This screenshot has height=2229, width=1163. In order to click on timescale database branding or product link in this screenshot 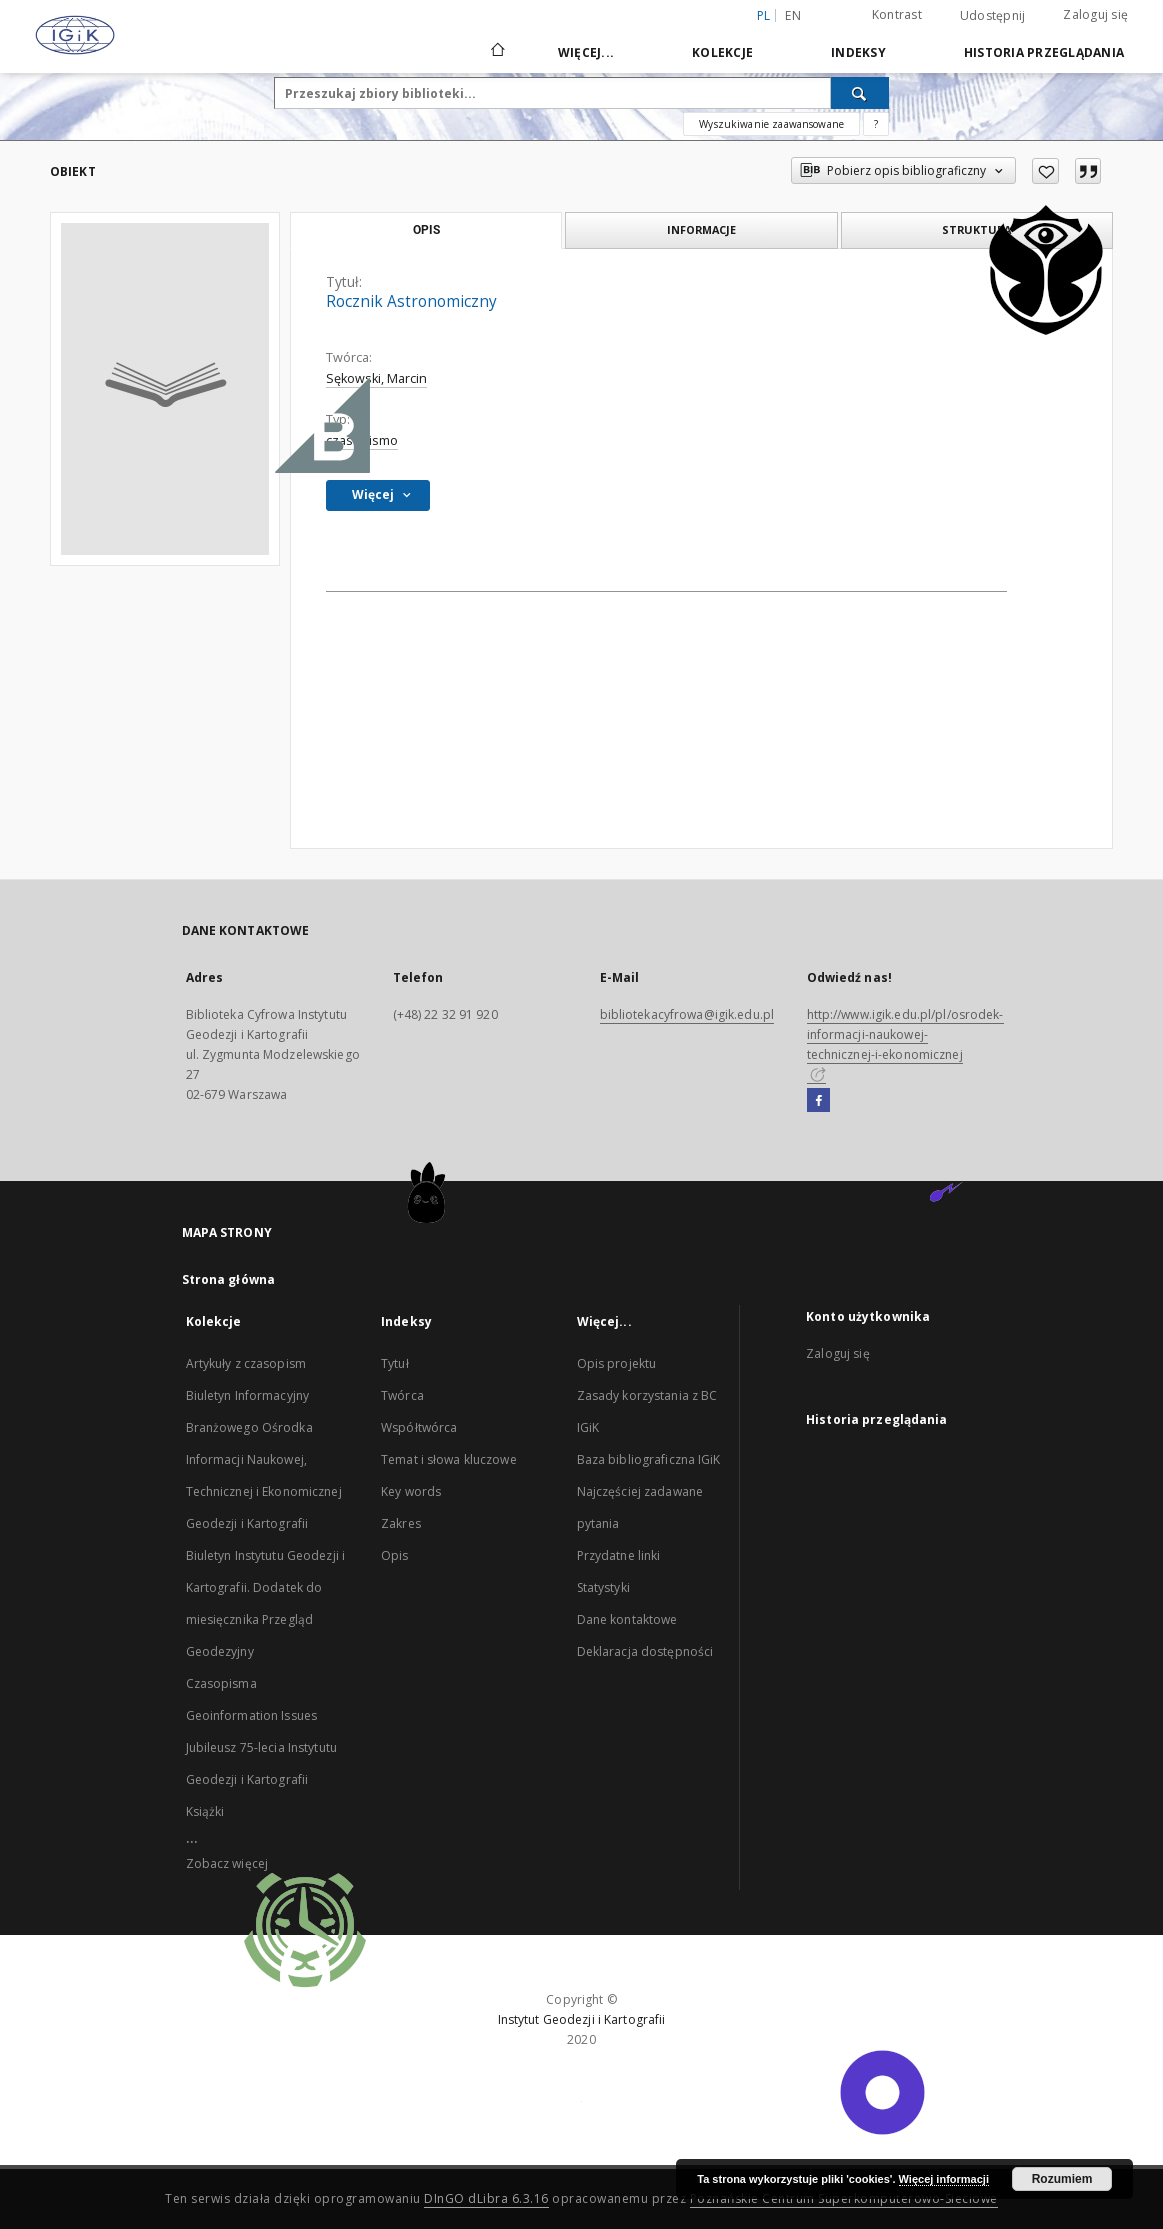, I will do `click(305, 1930)`.